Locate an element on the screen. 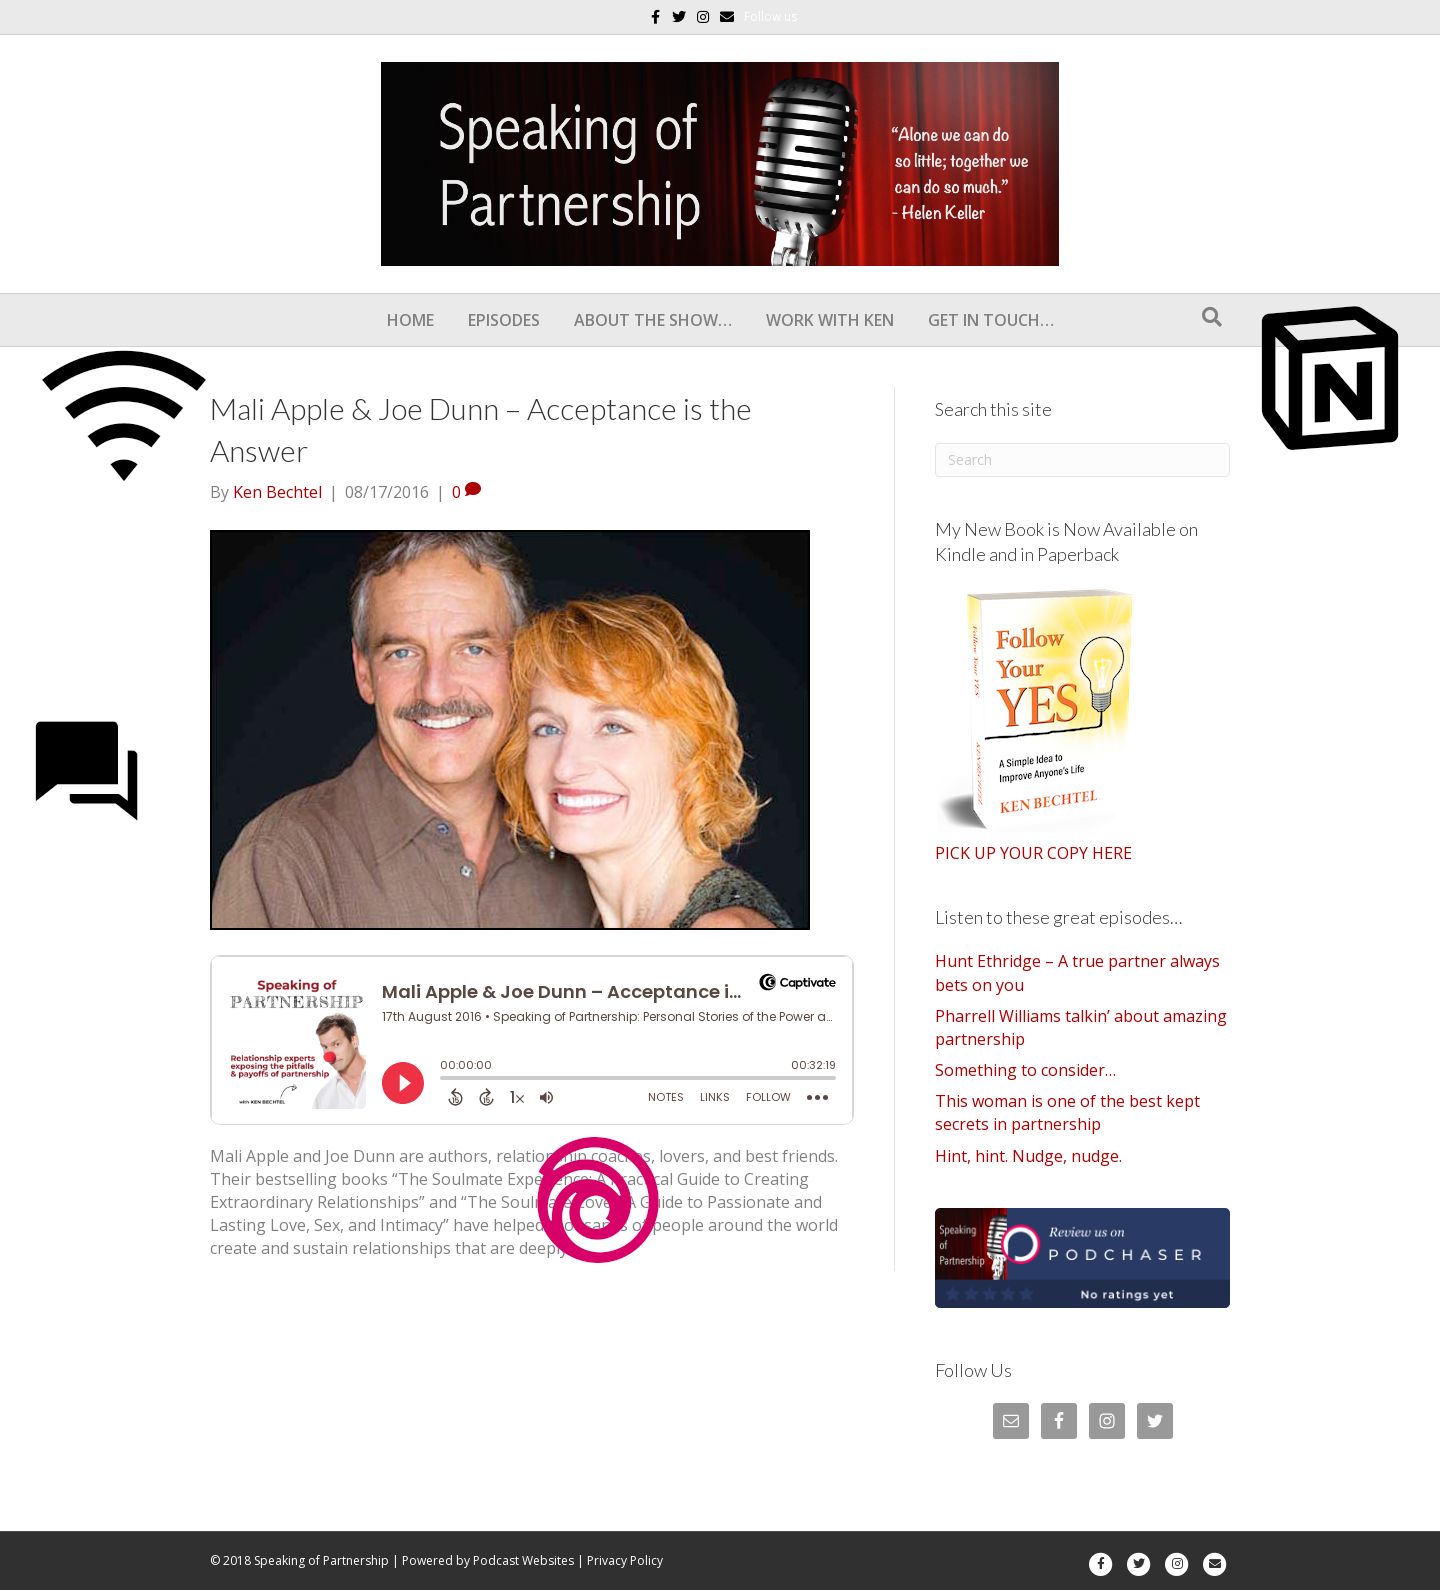 The image size is (1440, 1590). open Notion app is located at coordinates (1330, 378).